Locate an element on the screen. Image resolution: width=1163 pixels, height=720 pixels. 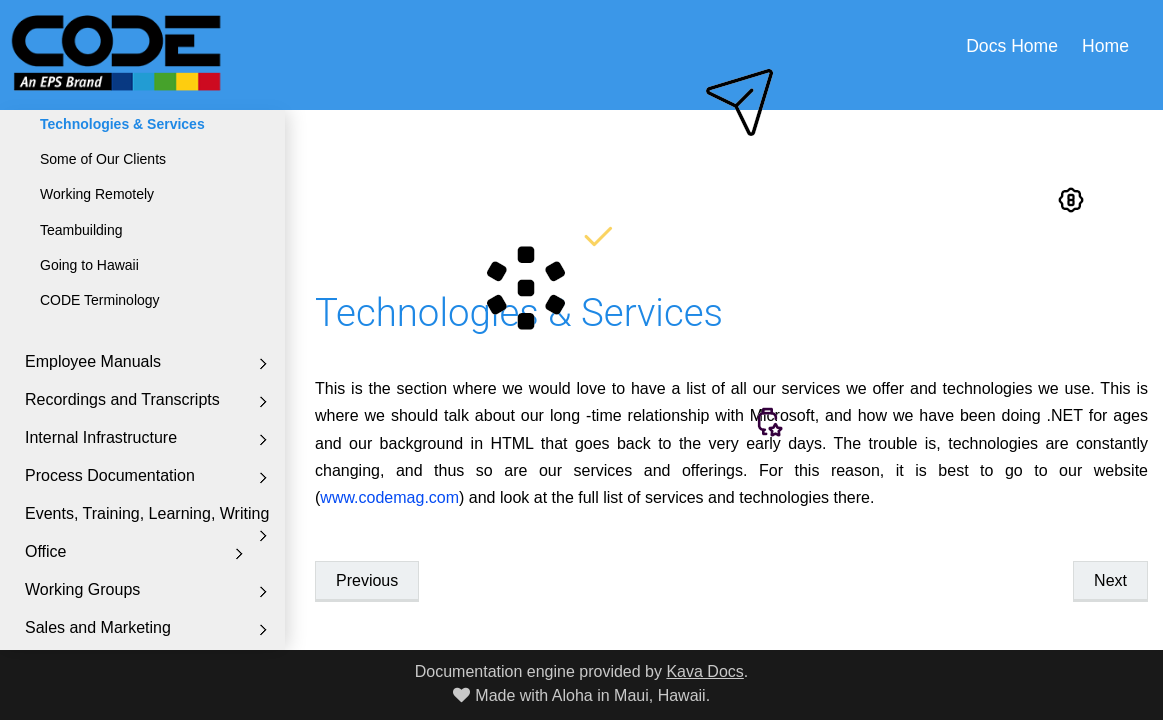
send a message is located at coordinates (742, 100).